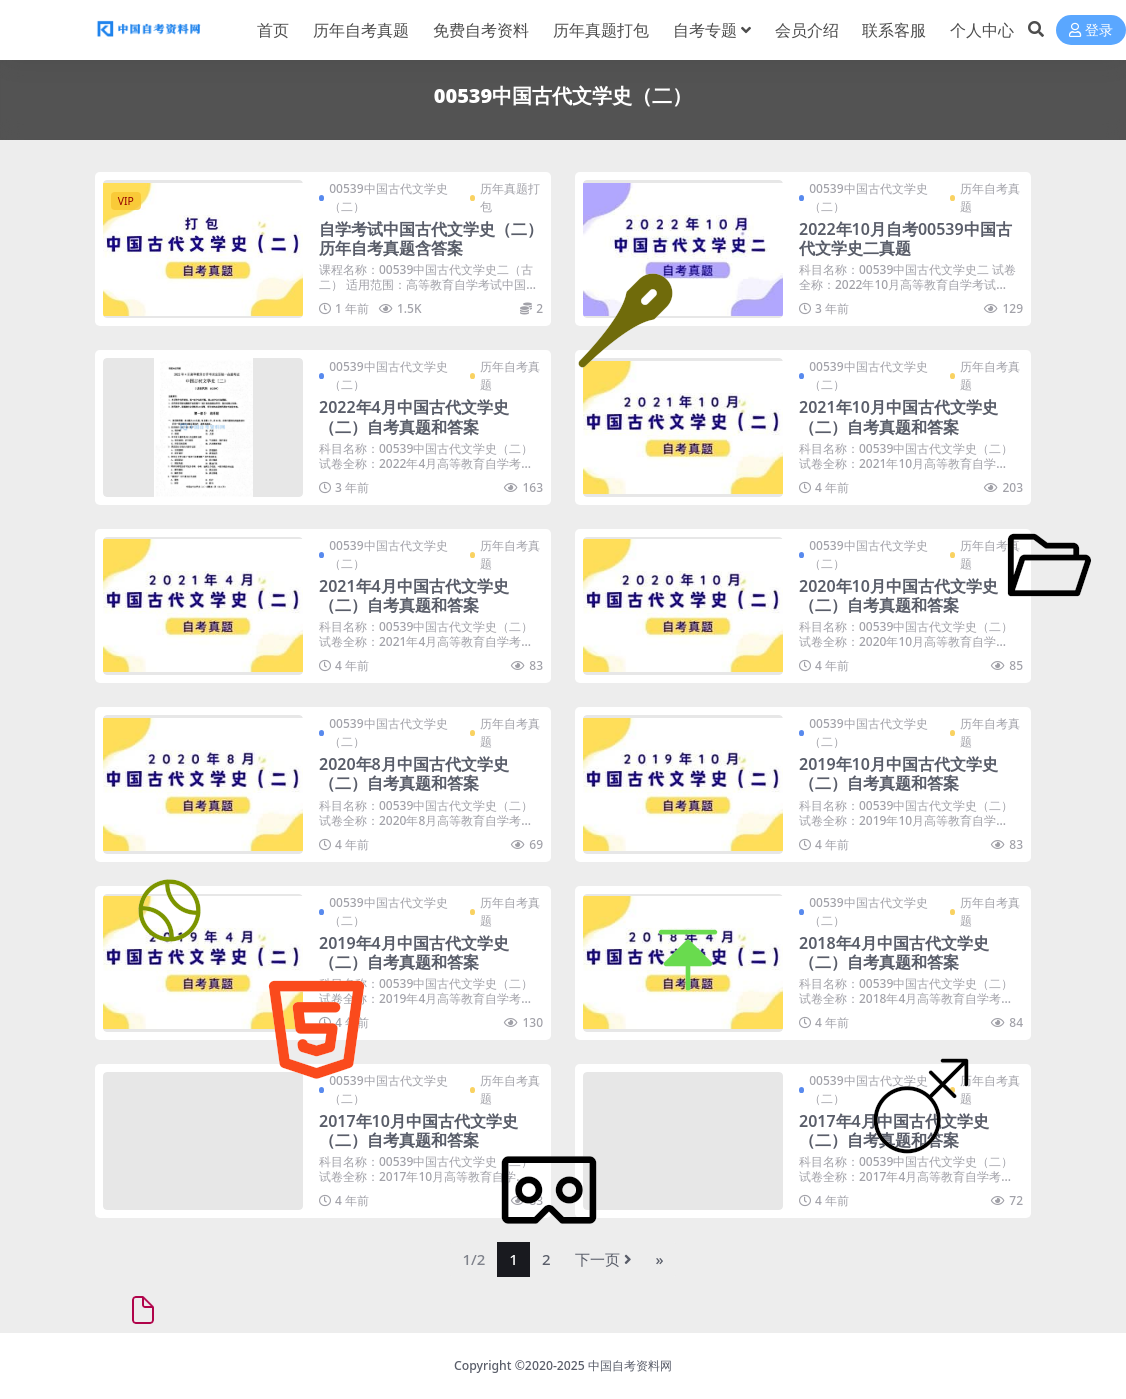 Image resolution: width=1126 pixels, height=1399 pixels. I want to click on launch virtual reality or VR mode, so click(549, 1190).